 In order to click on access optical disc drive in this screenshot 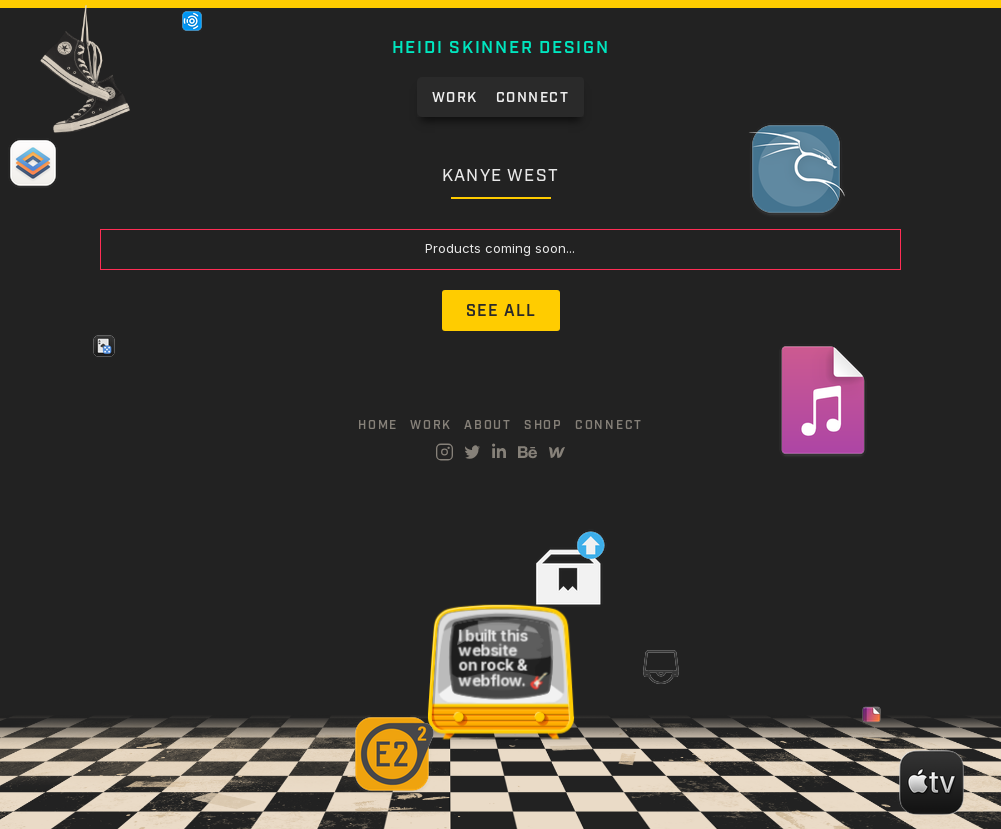, I will do `click(661, 666)`.